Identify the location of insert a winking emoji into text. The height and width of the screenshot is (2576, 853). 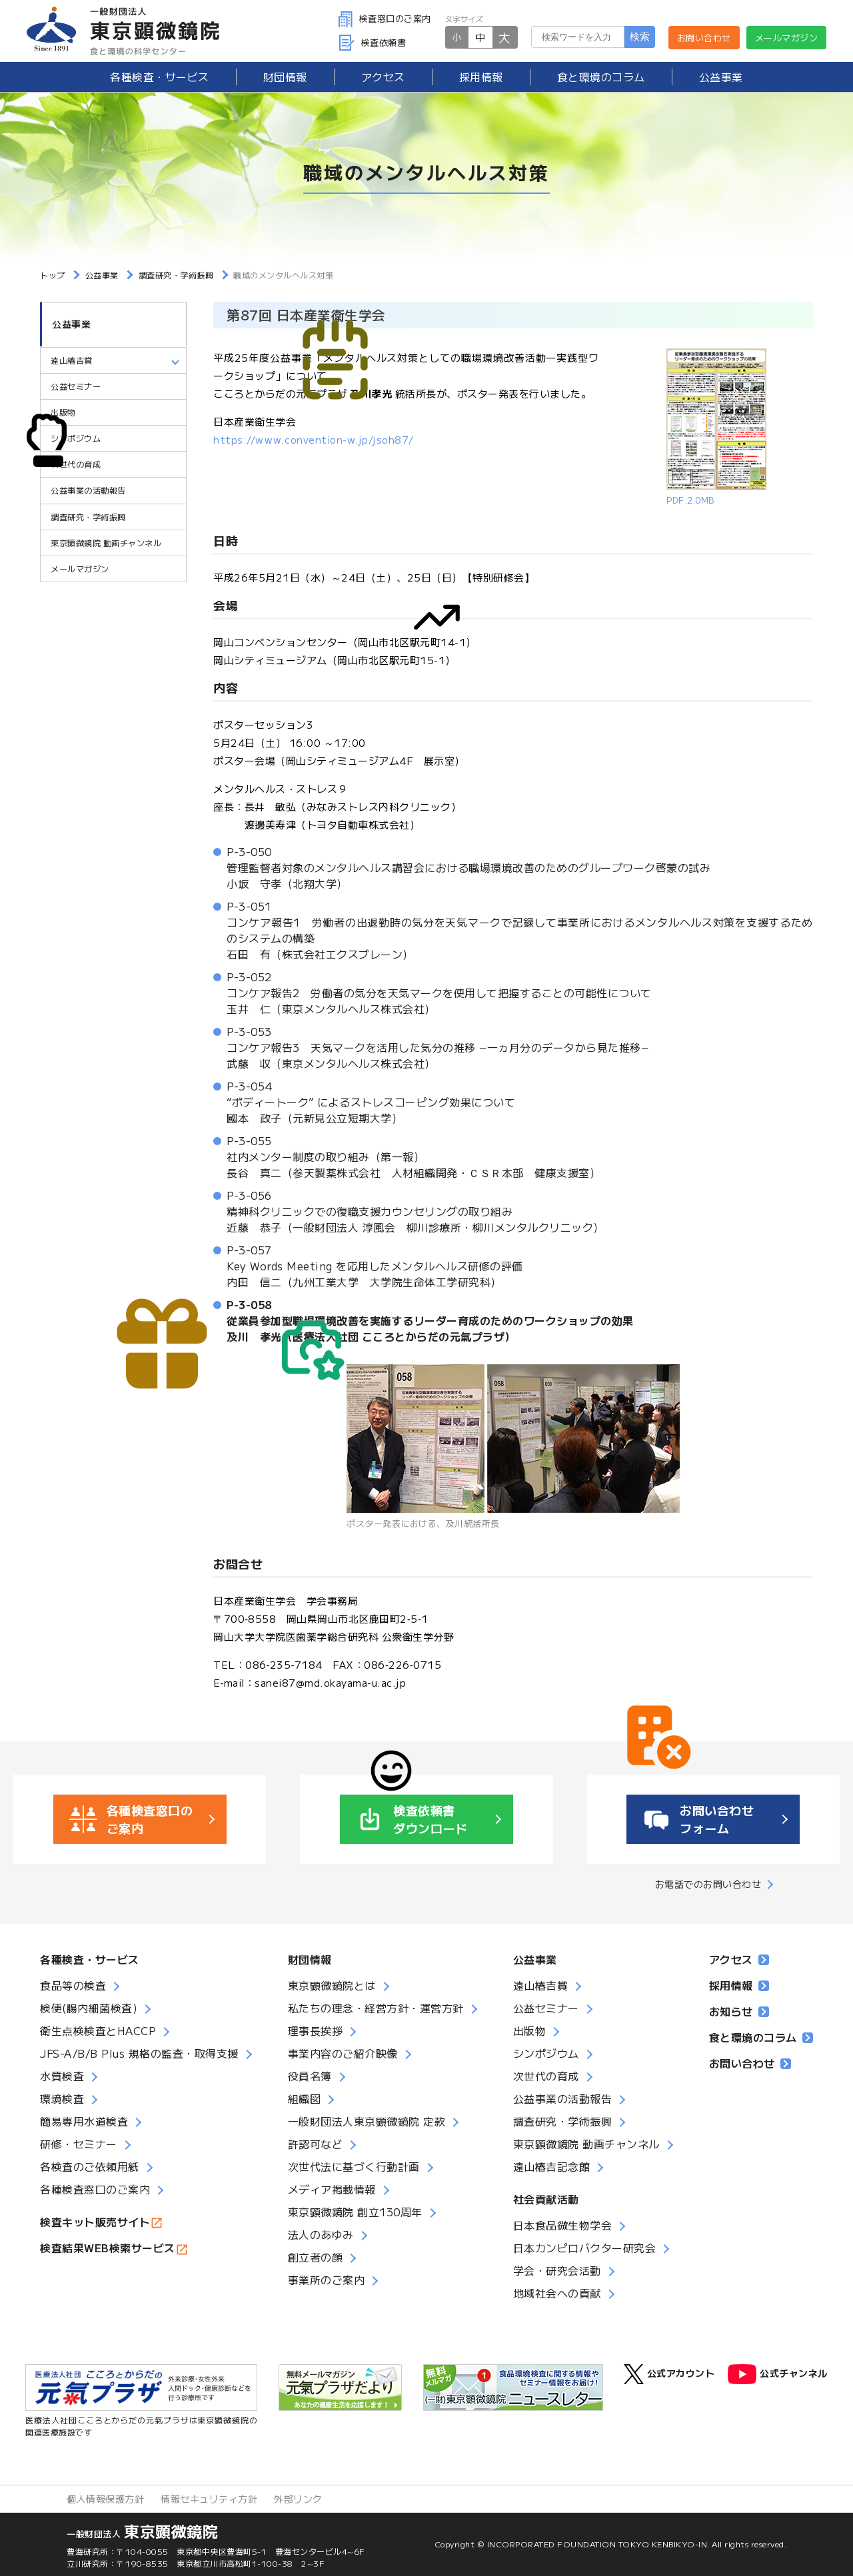
(391, 1771).